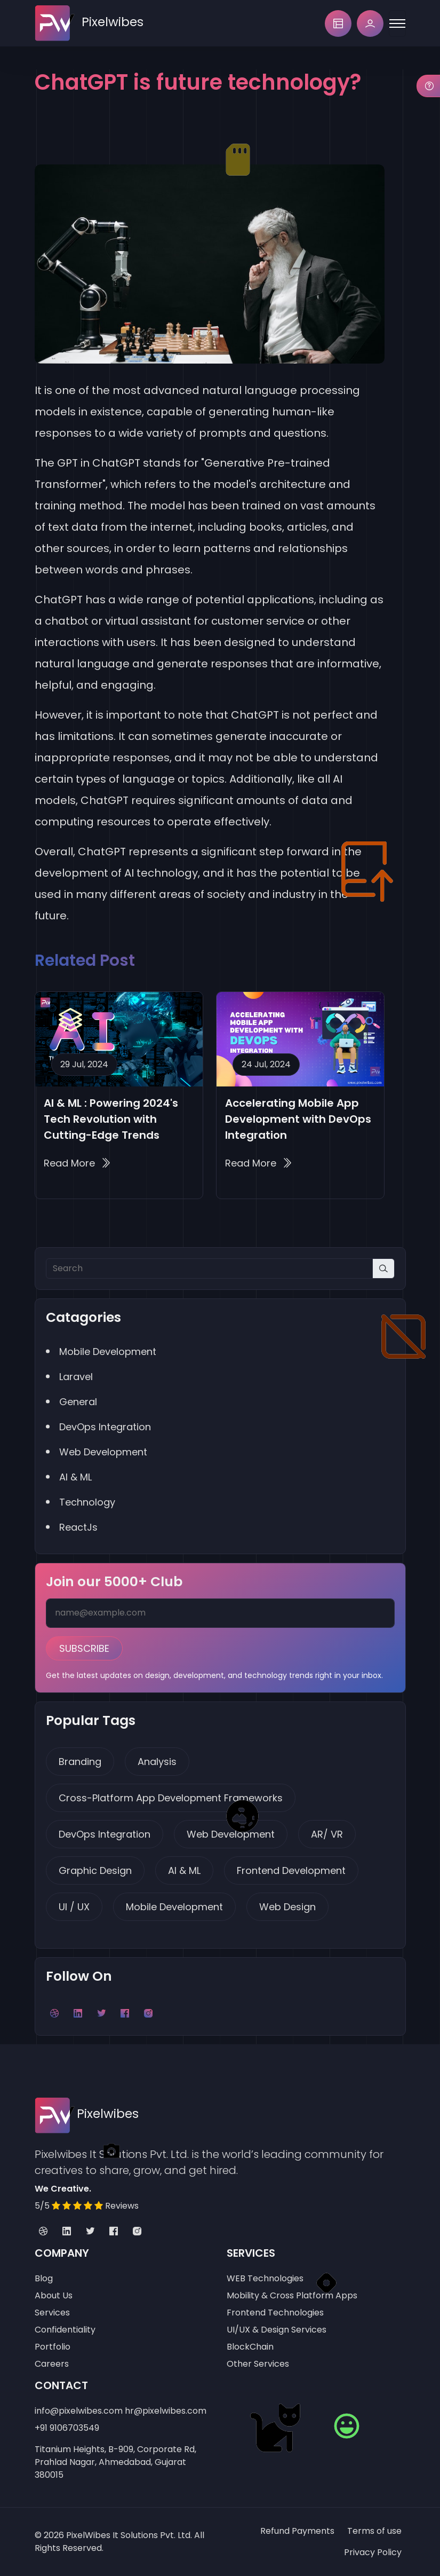 Image resolution: width=440 pixels, height=2576 pixels. What do you see at coordinates (326, 2283) in the screenshot?
I see `visit hashnode developer blog platform` at bounding box center [326, 2283].